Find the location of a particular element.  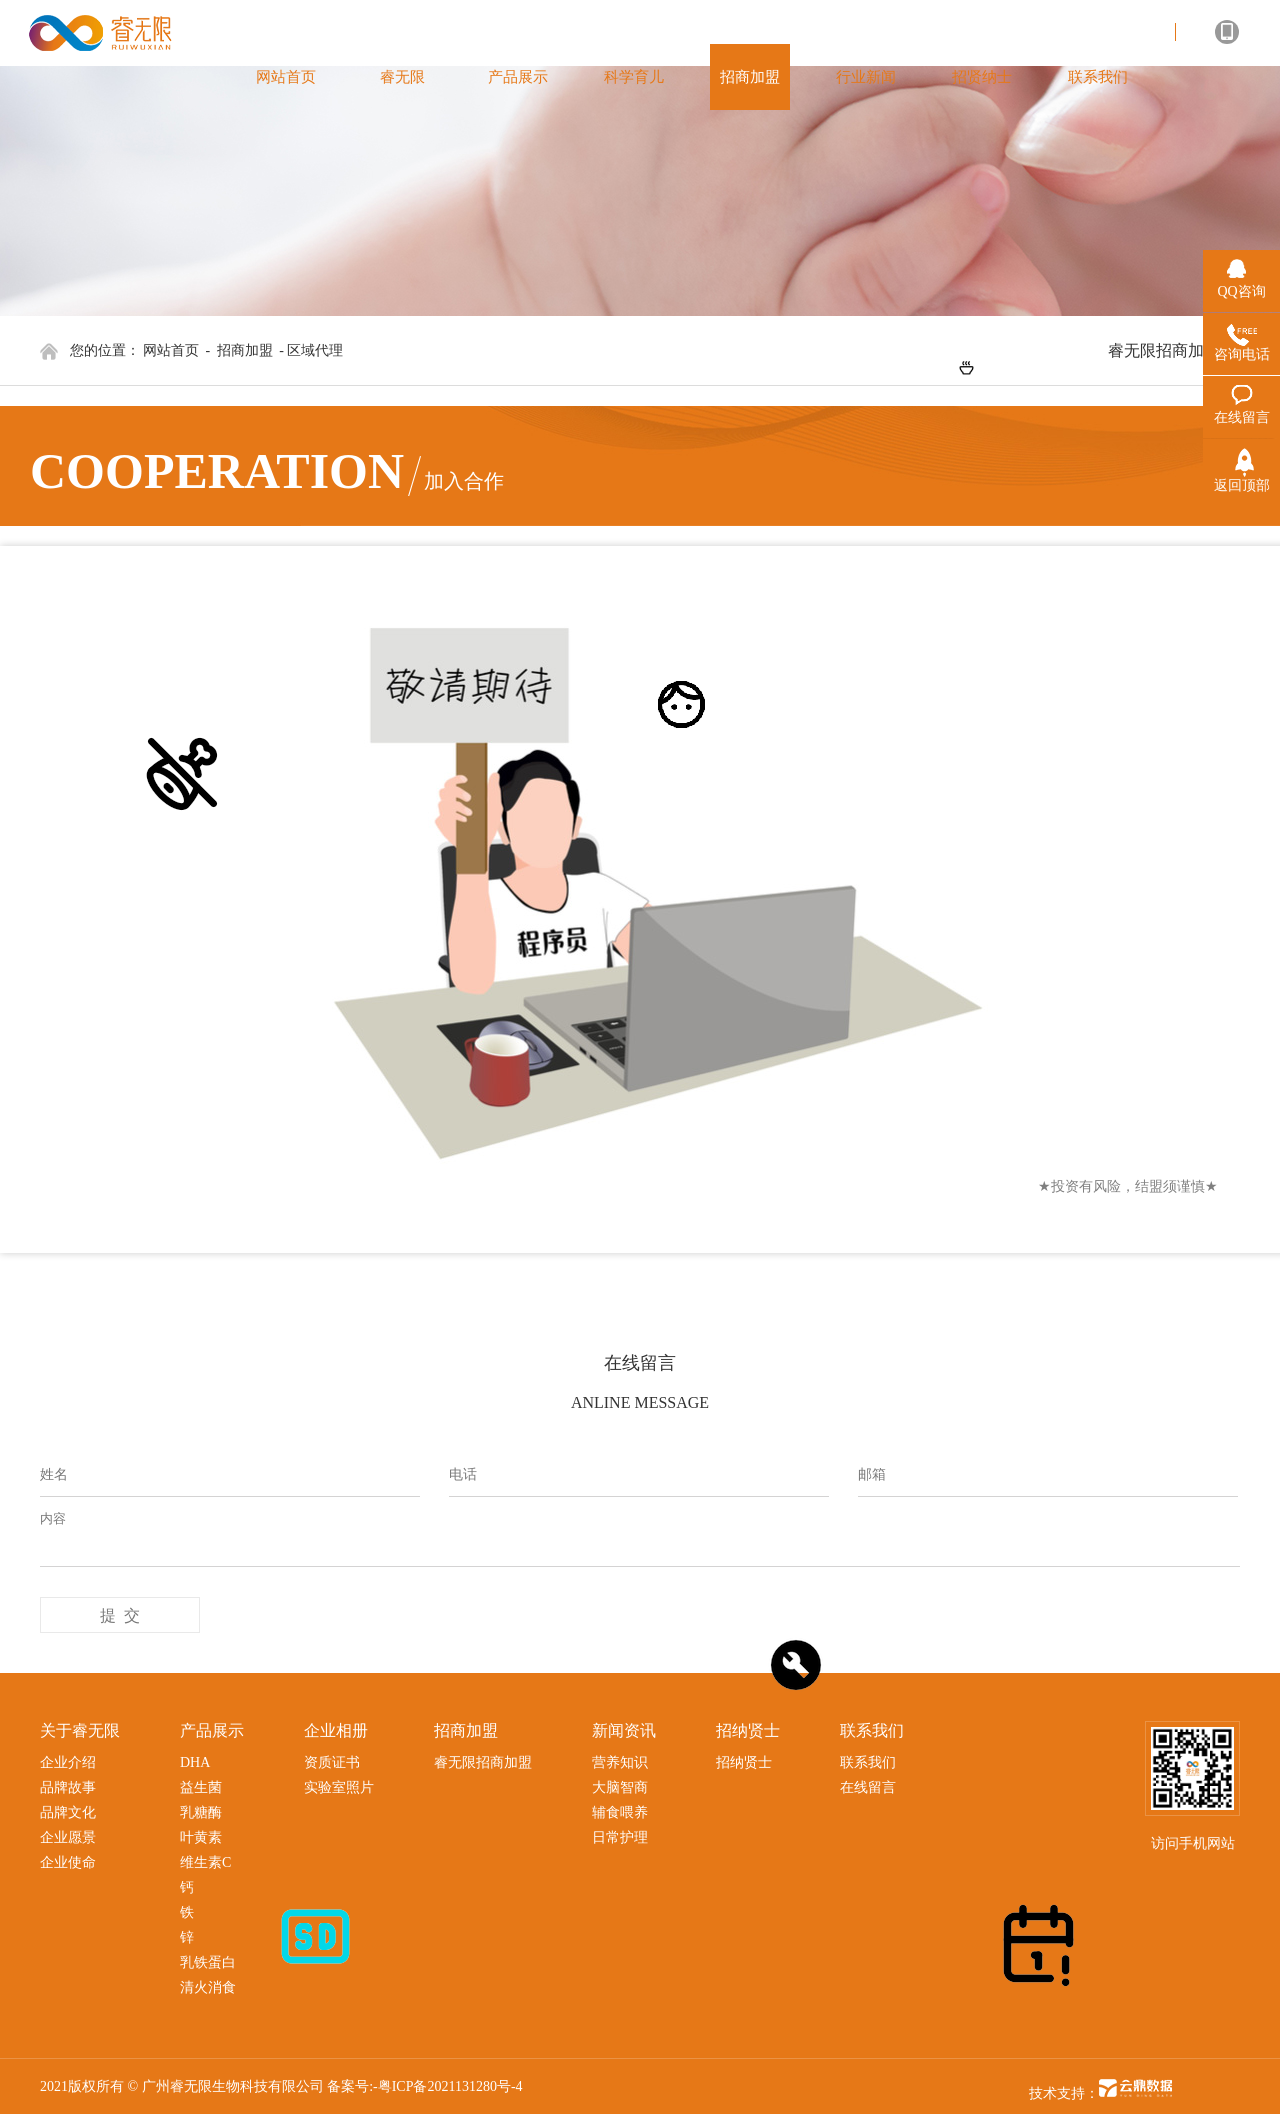

indicates standard definition video quality is located at coordinates (315, 1936).